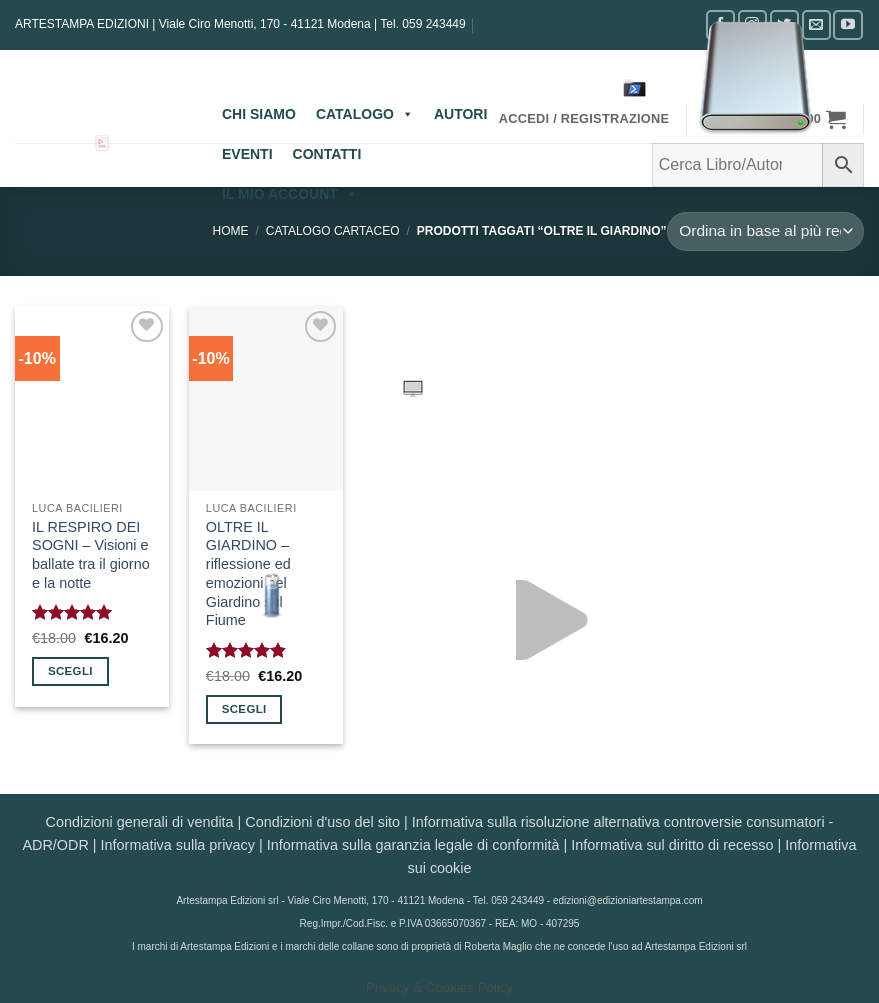  Describe the element at coordinates (755, 76) in the screenshot. I see `removable storage device connected` at that location.